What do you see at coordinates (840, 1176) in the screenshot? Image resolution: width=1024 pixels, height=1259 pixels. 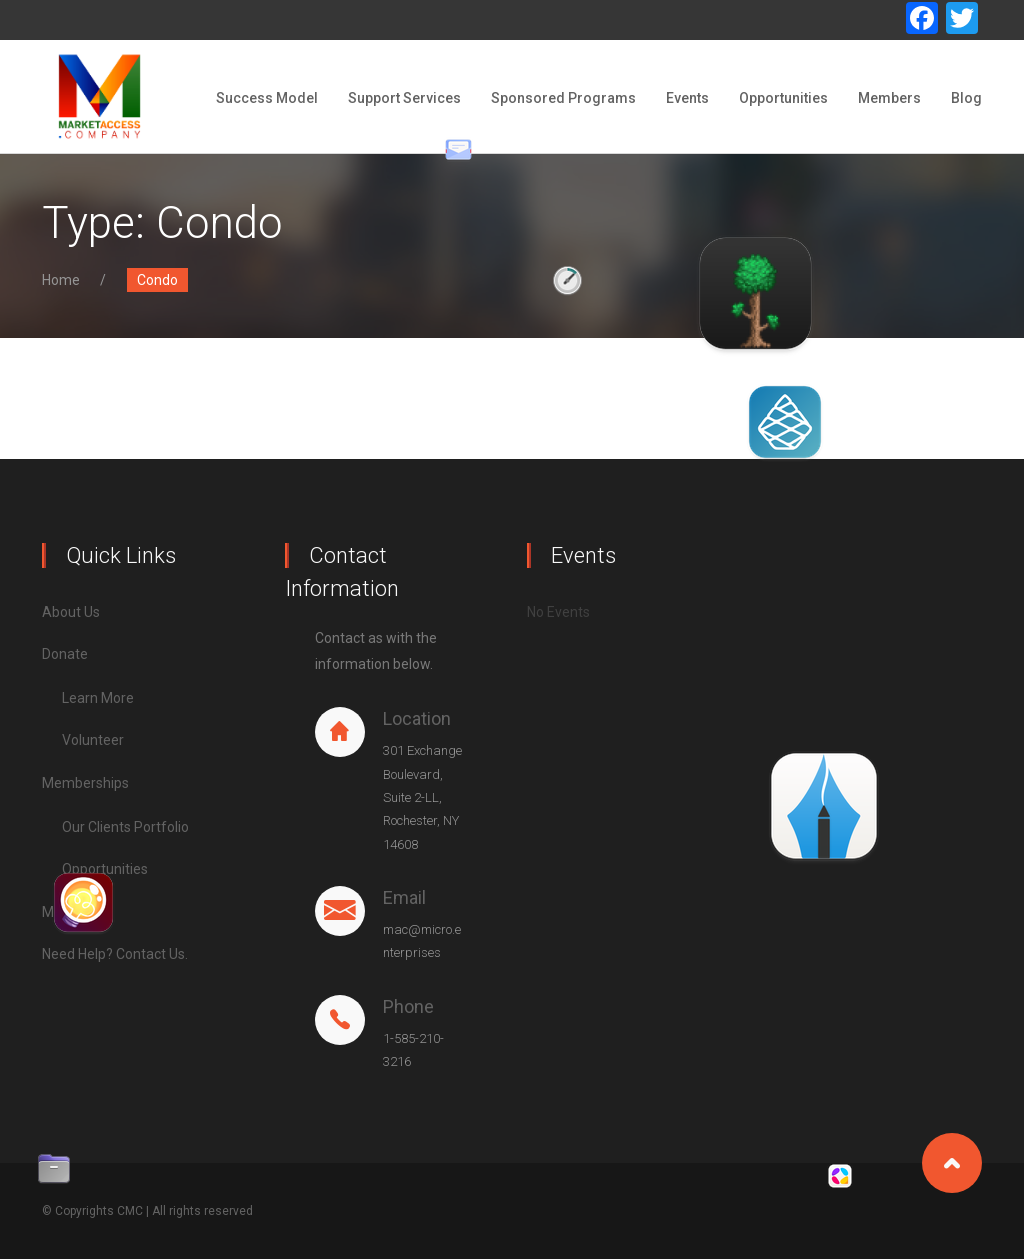 I see `open AppFlowy app` at bounding box center [840, 1176].